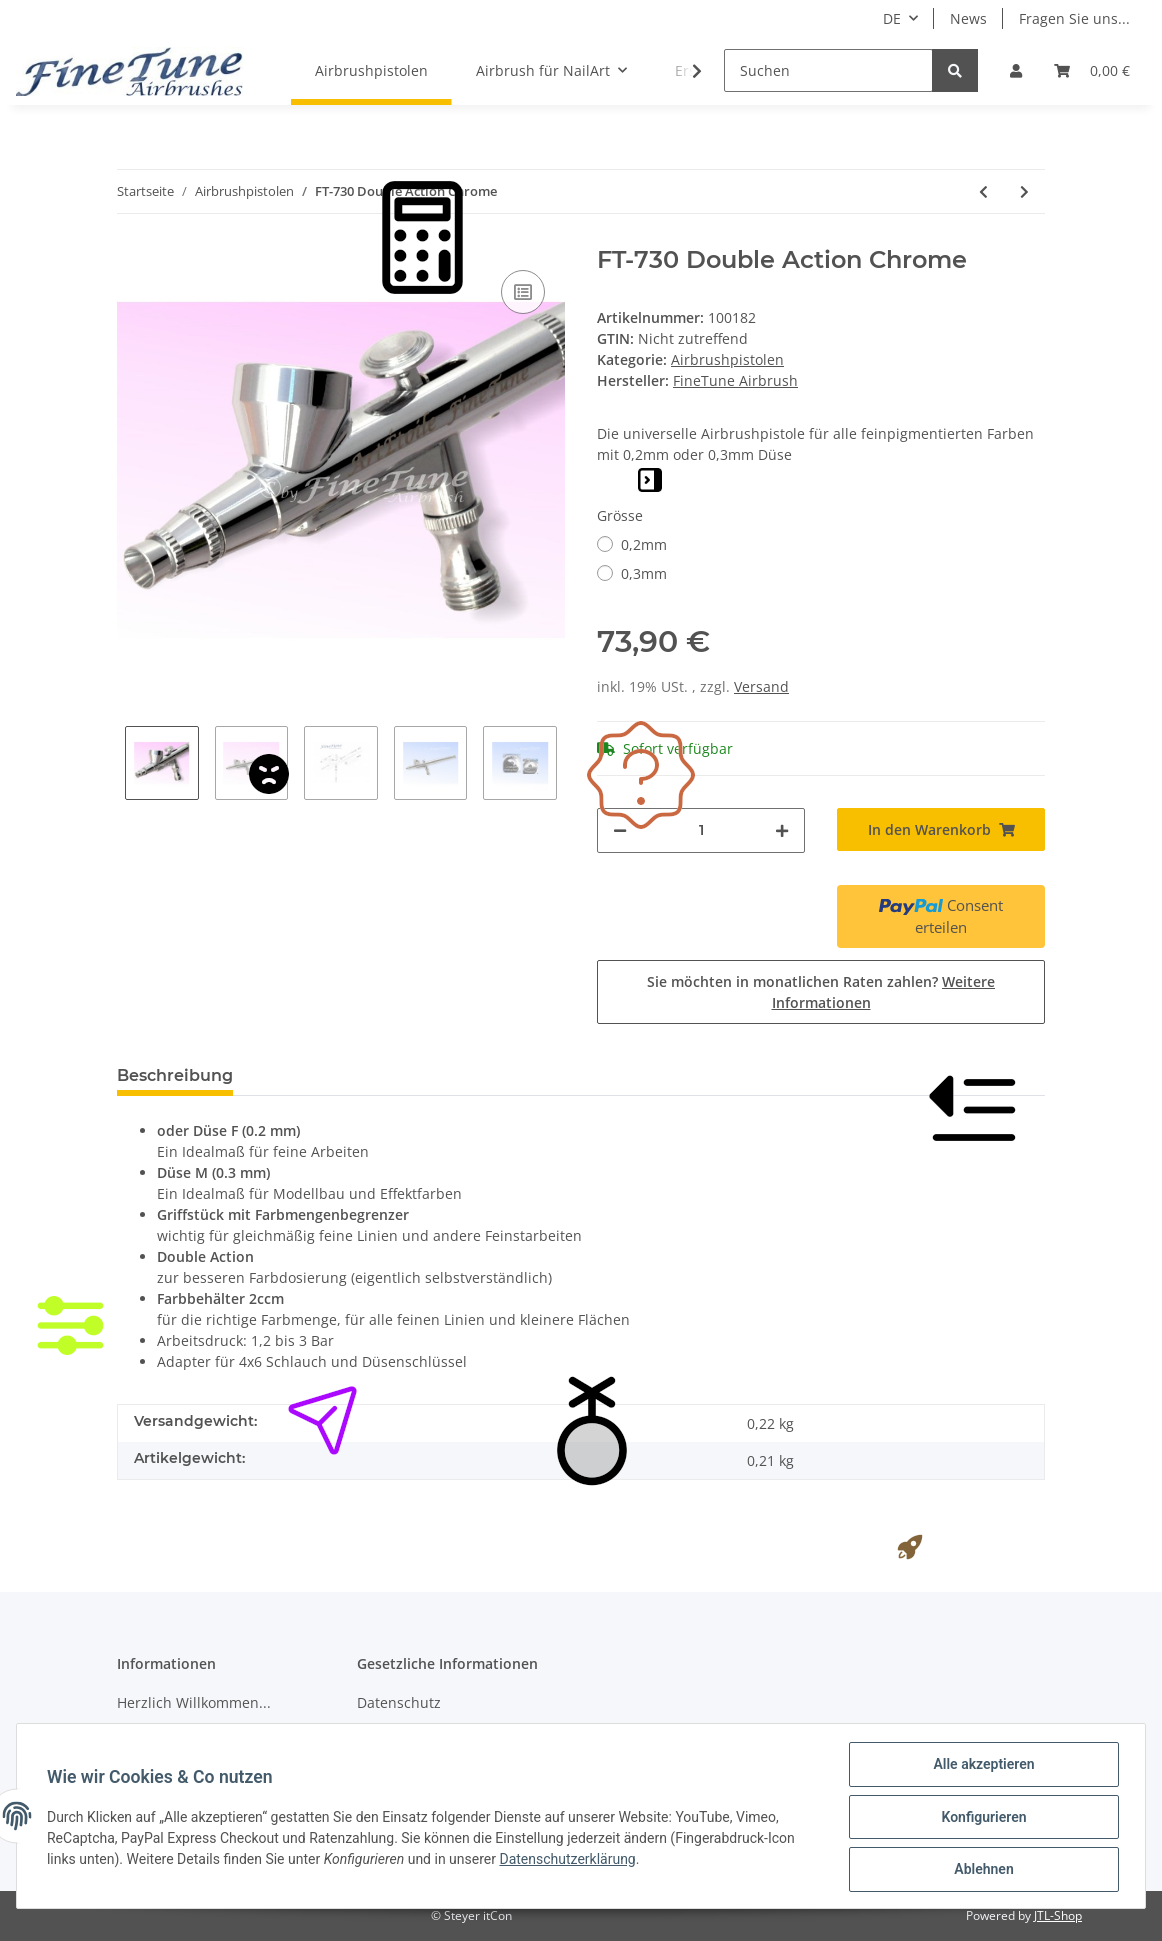 The image size is (1162, 1941). I want to click on open the calculator app, so click(422, 237).